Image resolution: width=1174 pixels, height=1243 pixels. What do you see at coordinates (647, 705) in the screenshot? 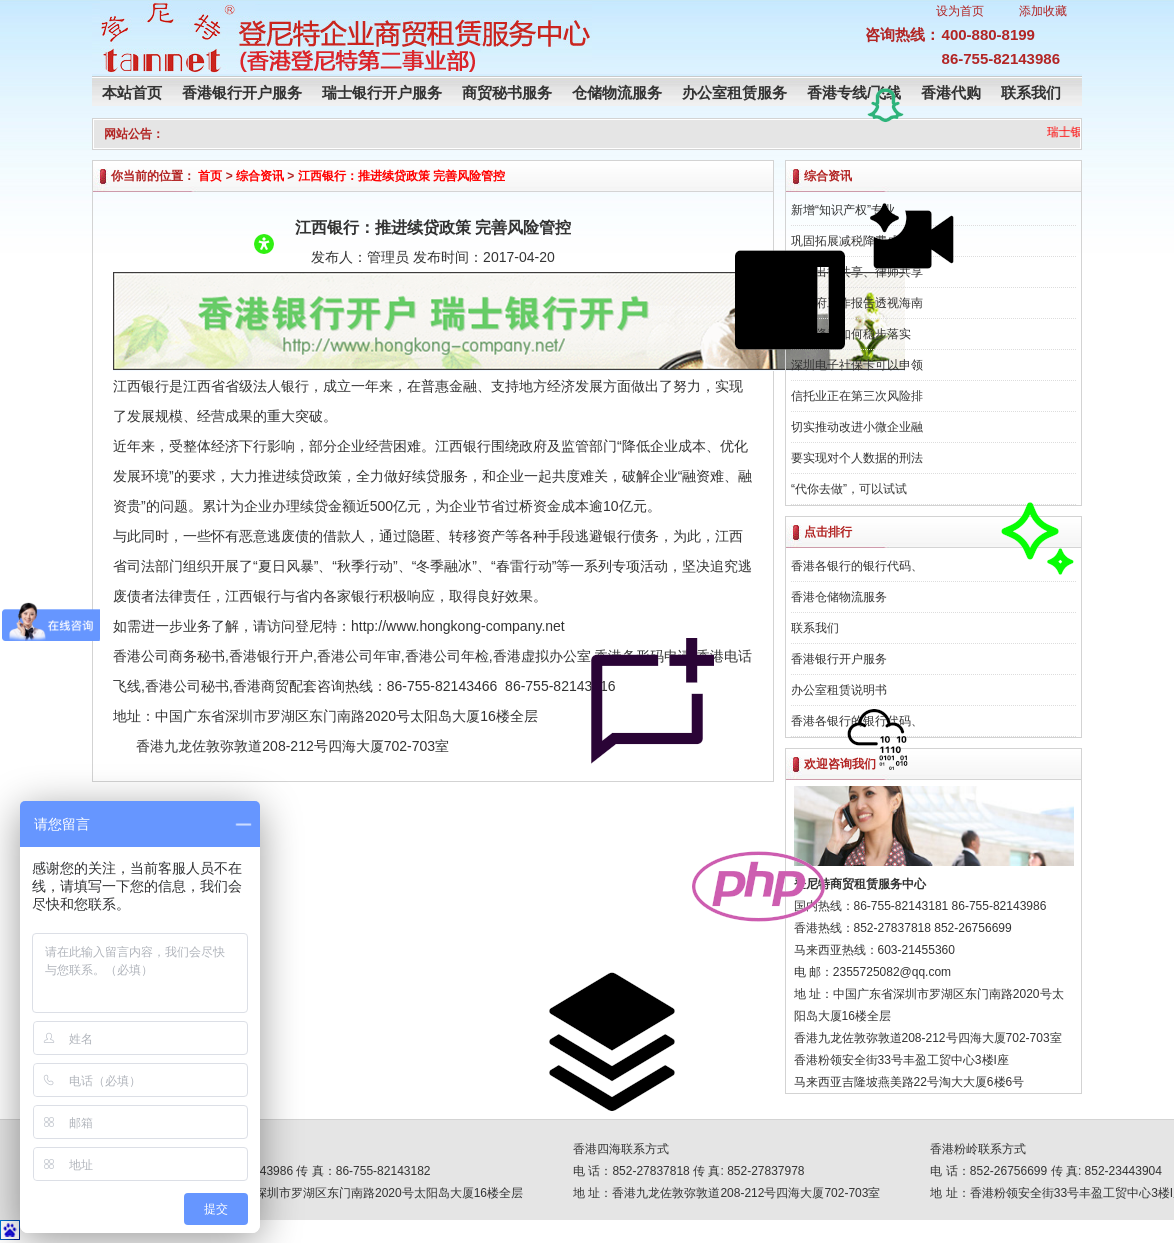
I see `start a new chat conversation` at bounding box center [647, 705].